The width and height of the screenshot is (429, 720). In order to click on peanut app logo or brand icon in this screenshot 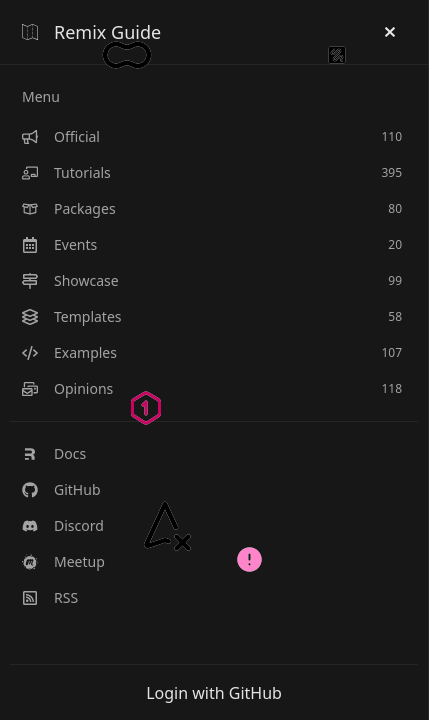, I will do `click(127, 55)`.